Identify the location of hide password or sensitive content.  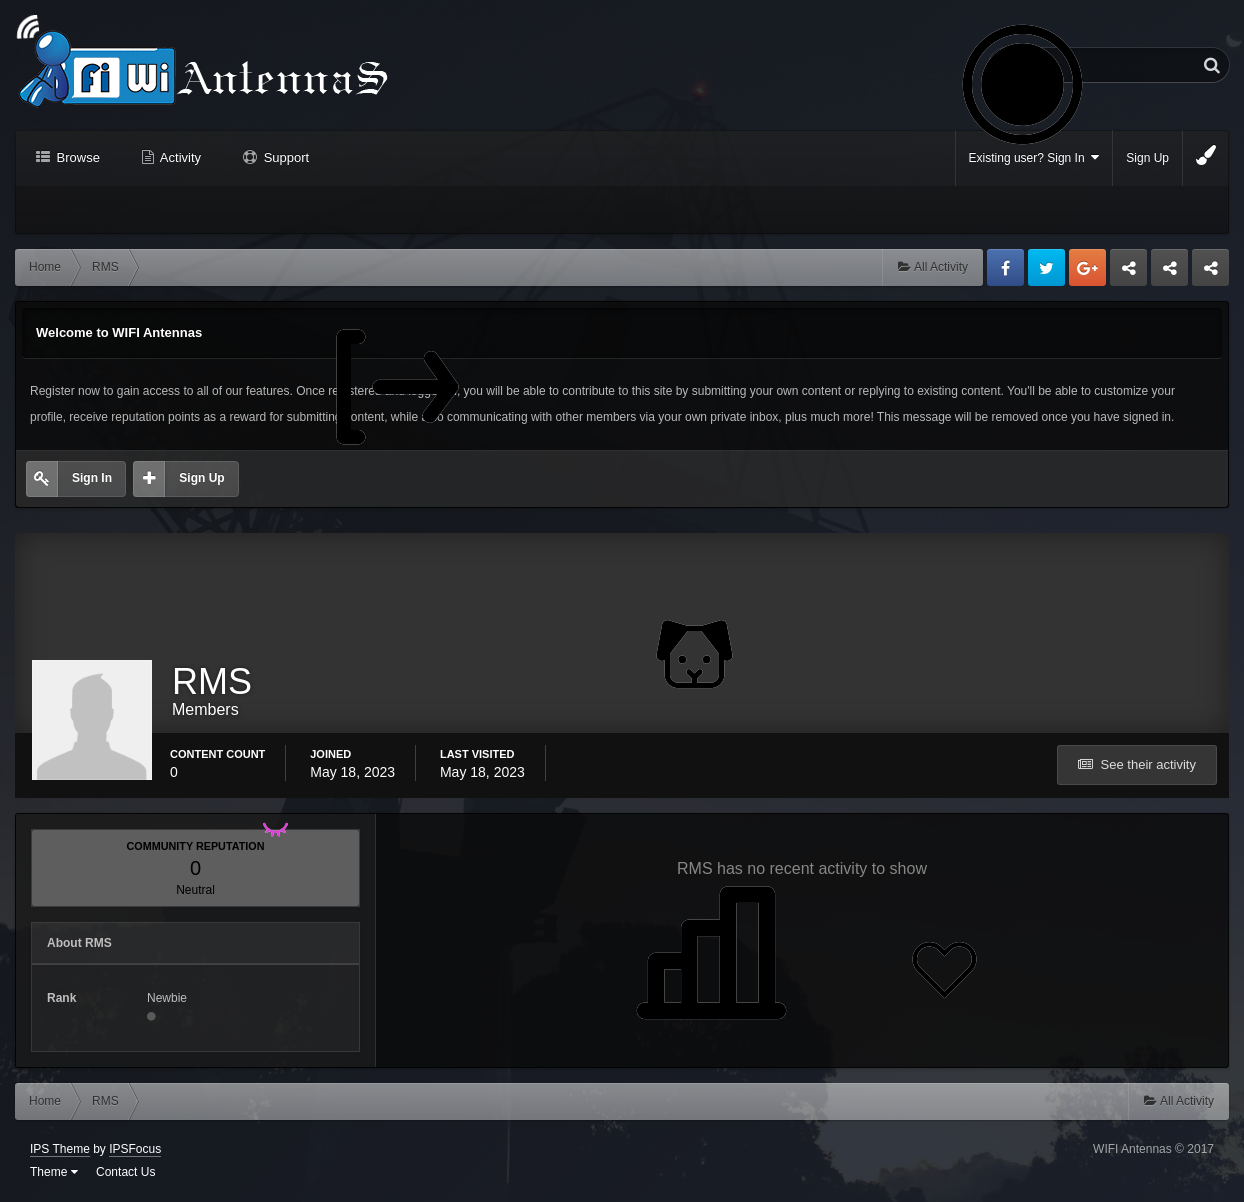
(275, 828).